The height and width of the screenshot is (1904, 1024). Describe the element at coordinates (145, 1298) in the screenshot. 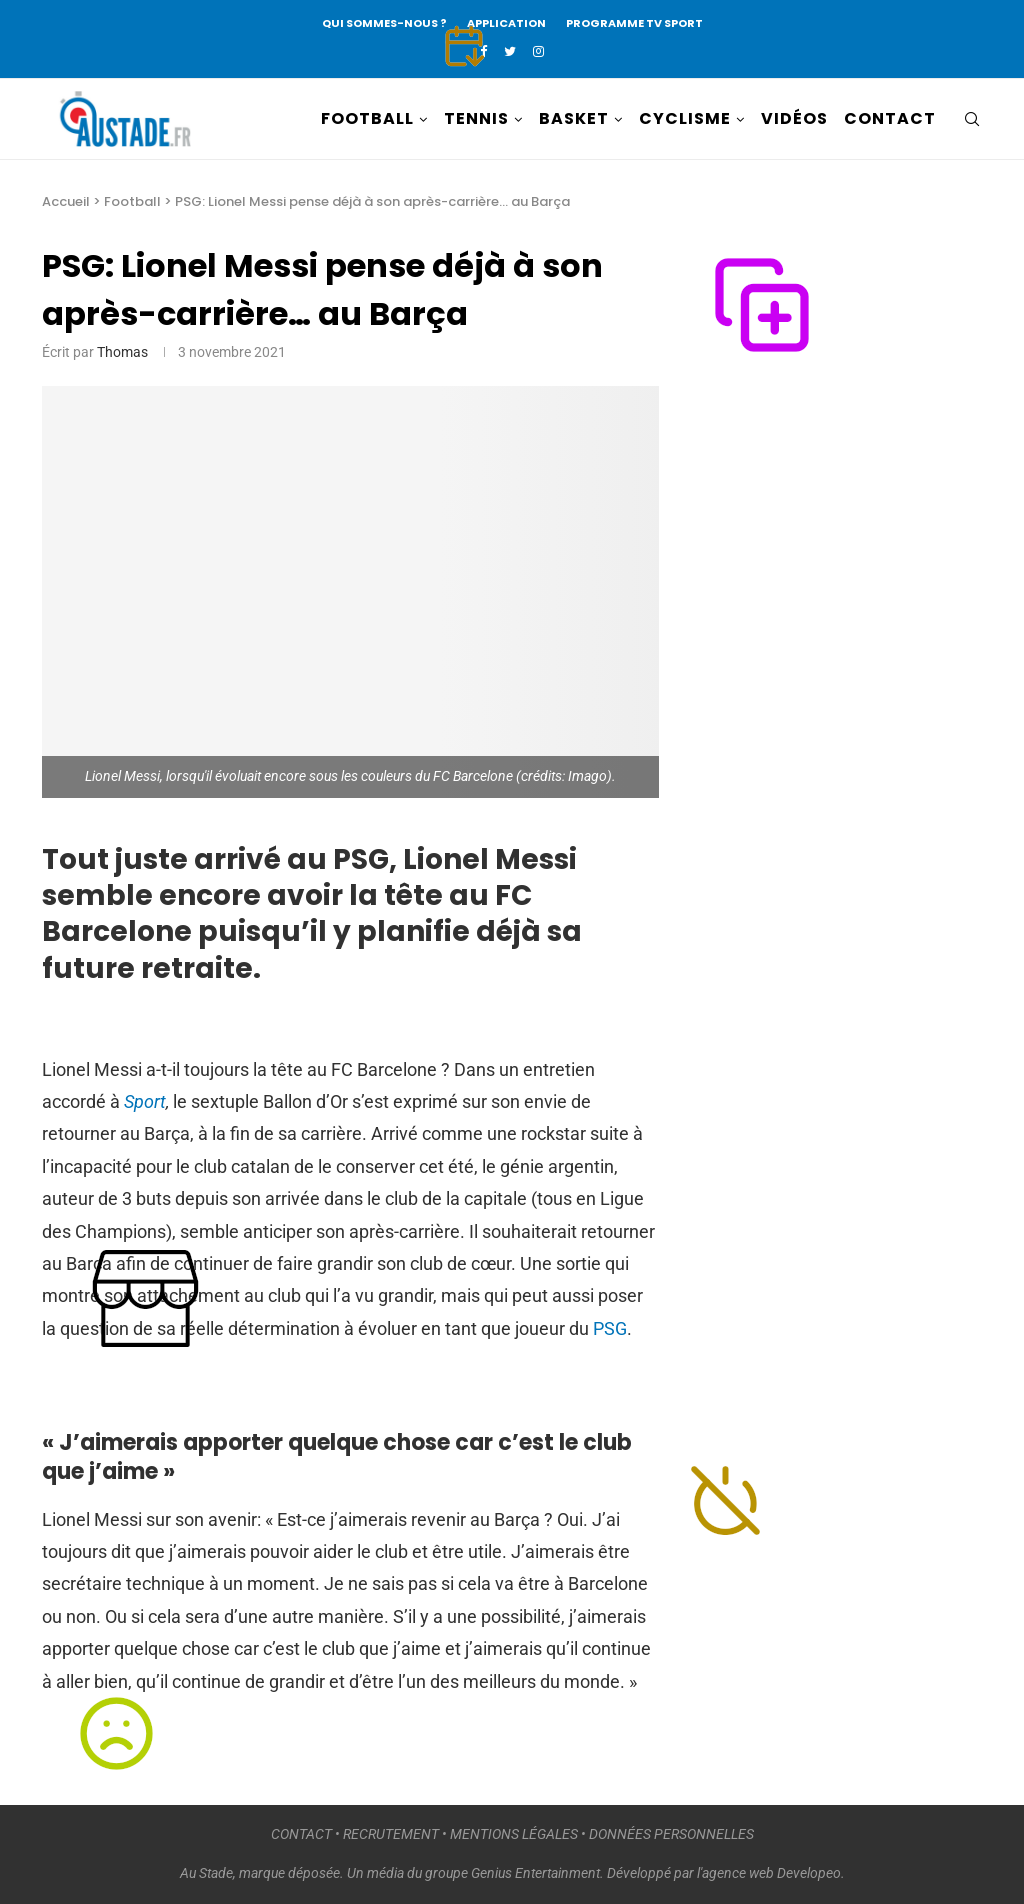

I see `access the marketplace or shop` at that location.